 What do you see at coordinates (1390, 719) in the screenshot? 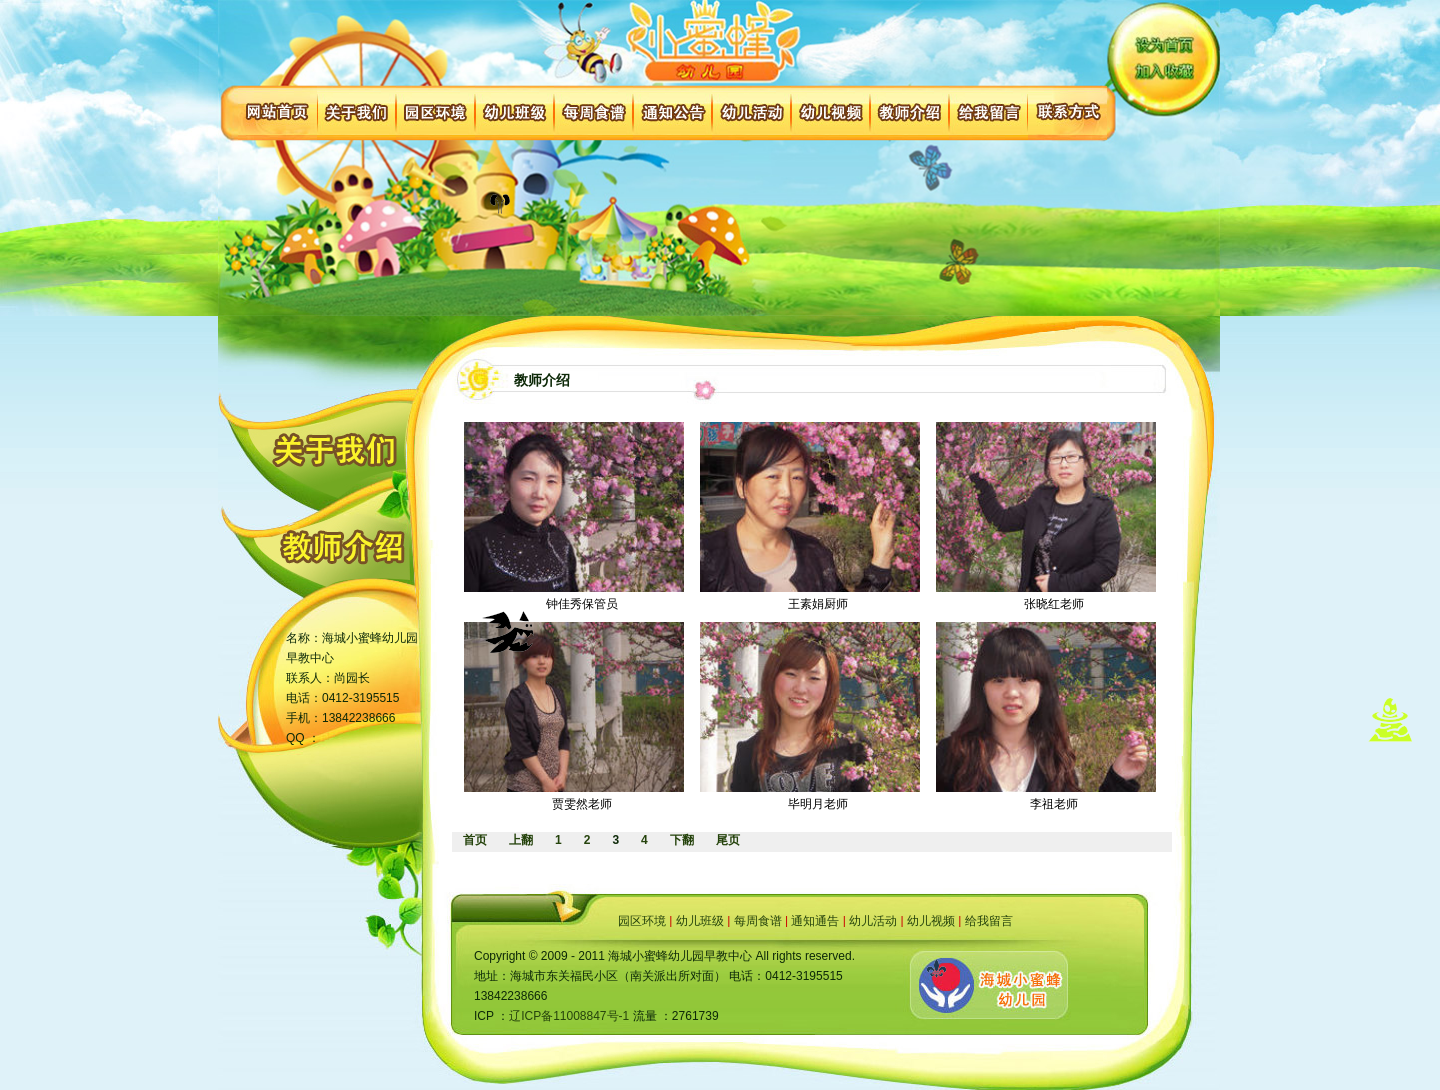
I see `koholint egg icon from the legend of zelda: link's awakening` at bounding box center [1390, 719].